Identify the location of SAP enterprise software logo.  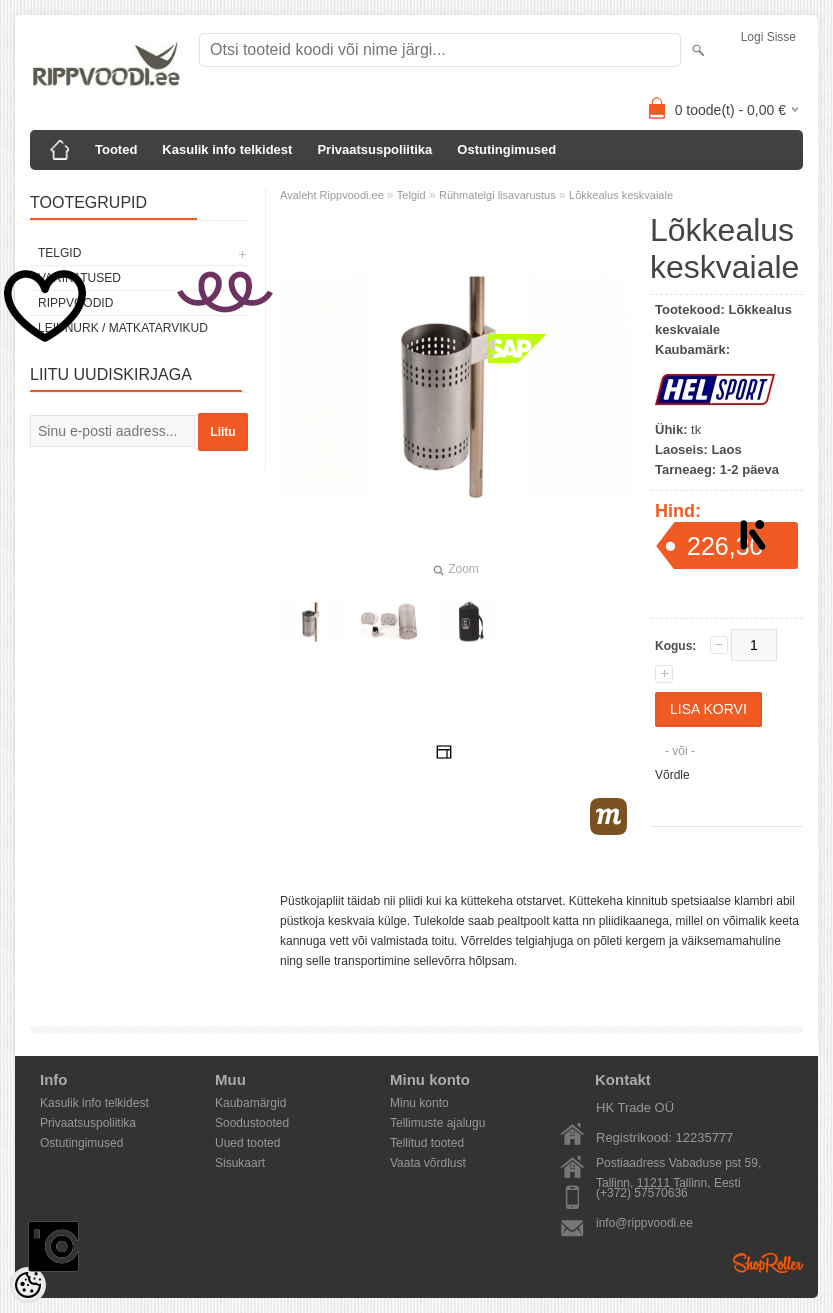
(517, 348).